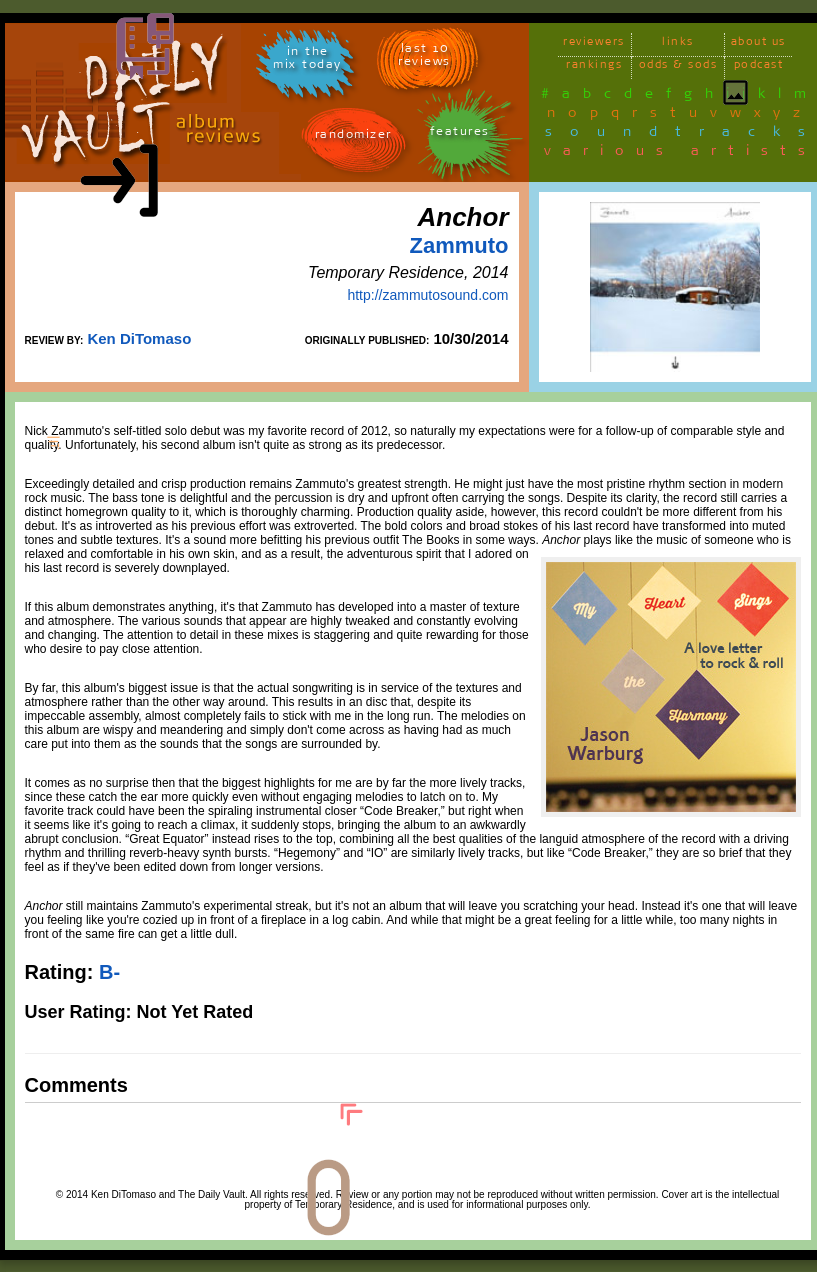 The width and height of the screenshot is (817, 1272). What do you see at coordinates (328, 1197) in the screenshot?
I see `indicates zero items or empty count` at bounding box center [328, 1197].